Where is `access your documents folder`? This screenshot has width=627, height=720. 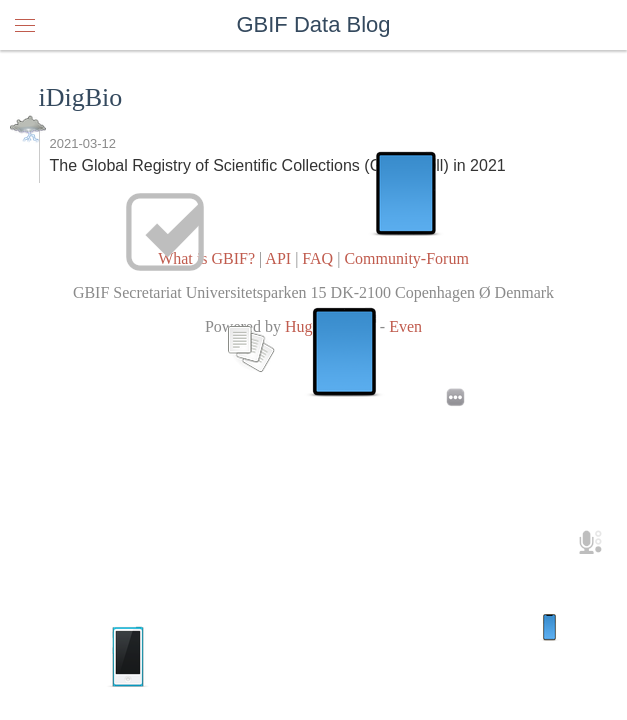 access your documents folder is located at coordinates (251, 349).